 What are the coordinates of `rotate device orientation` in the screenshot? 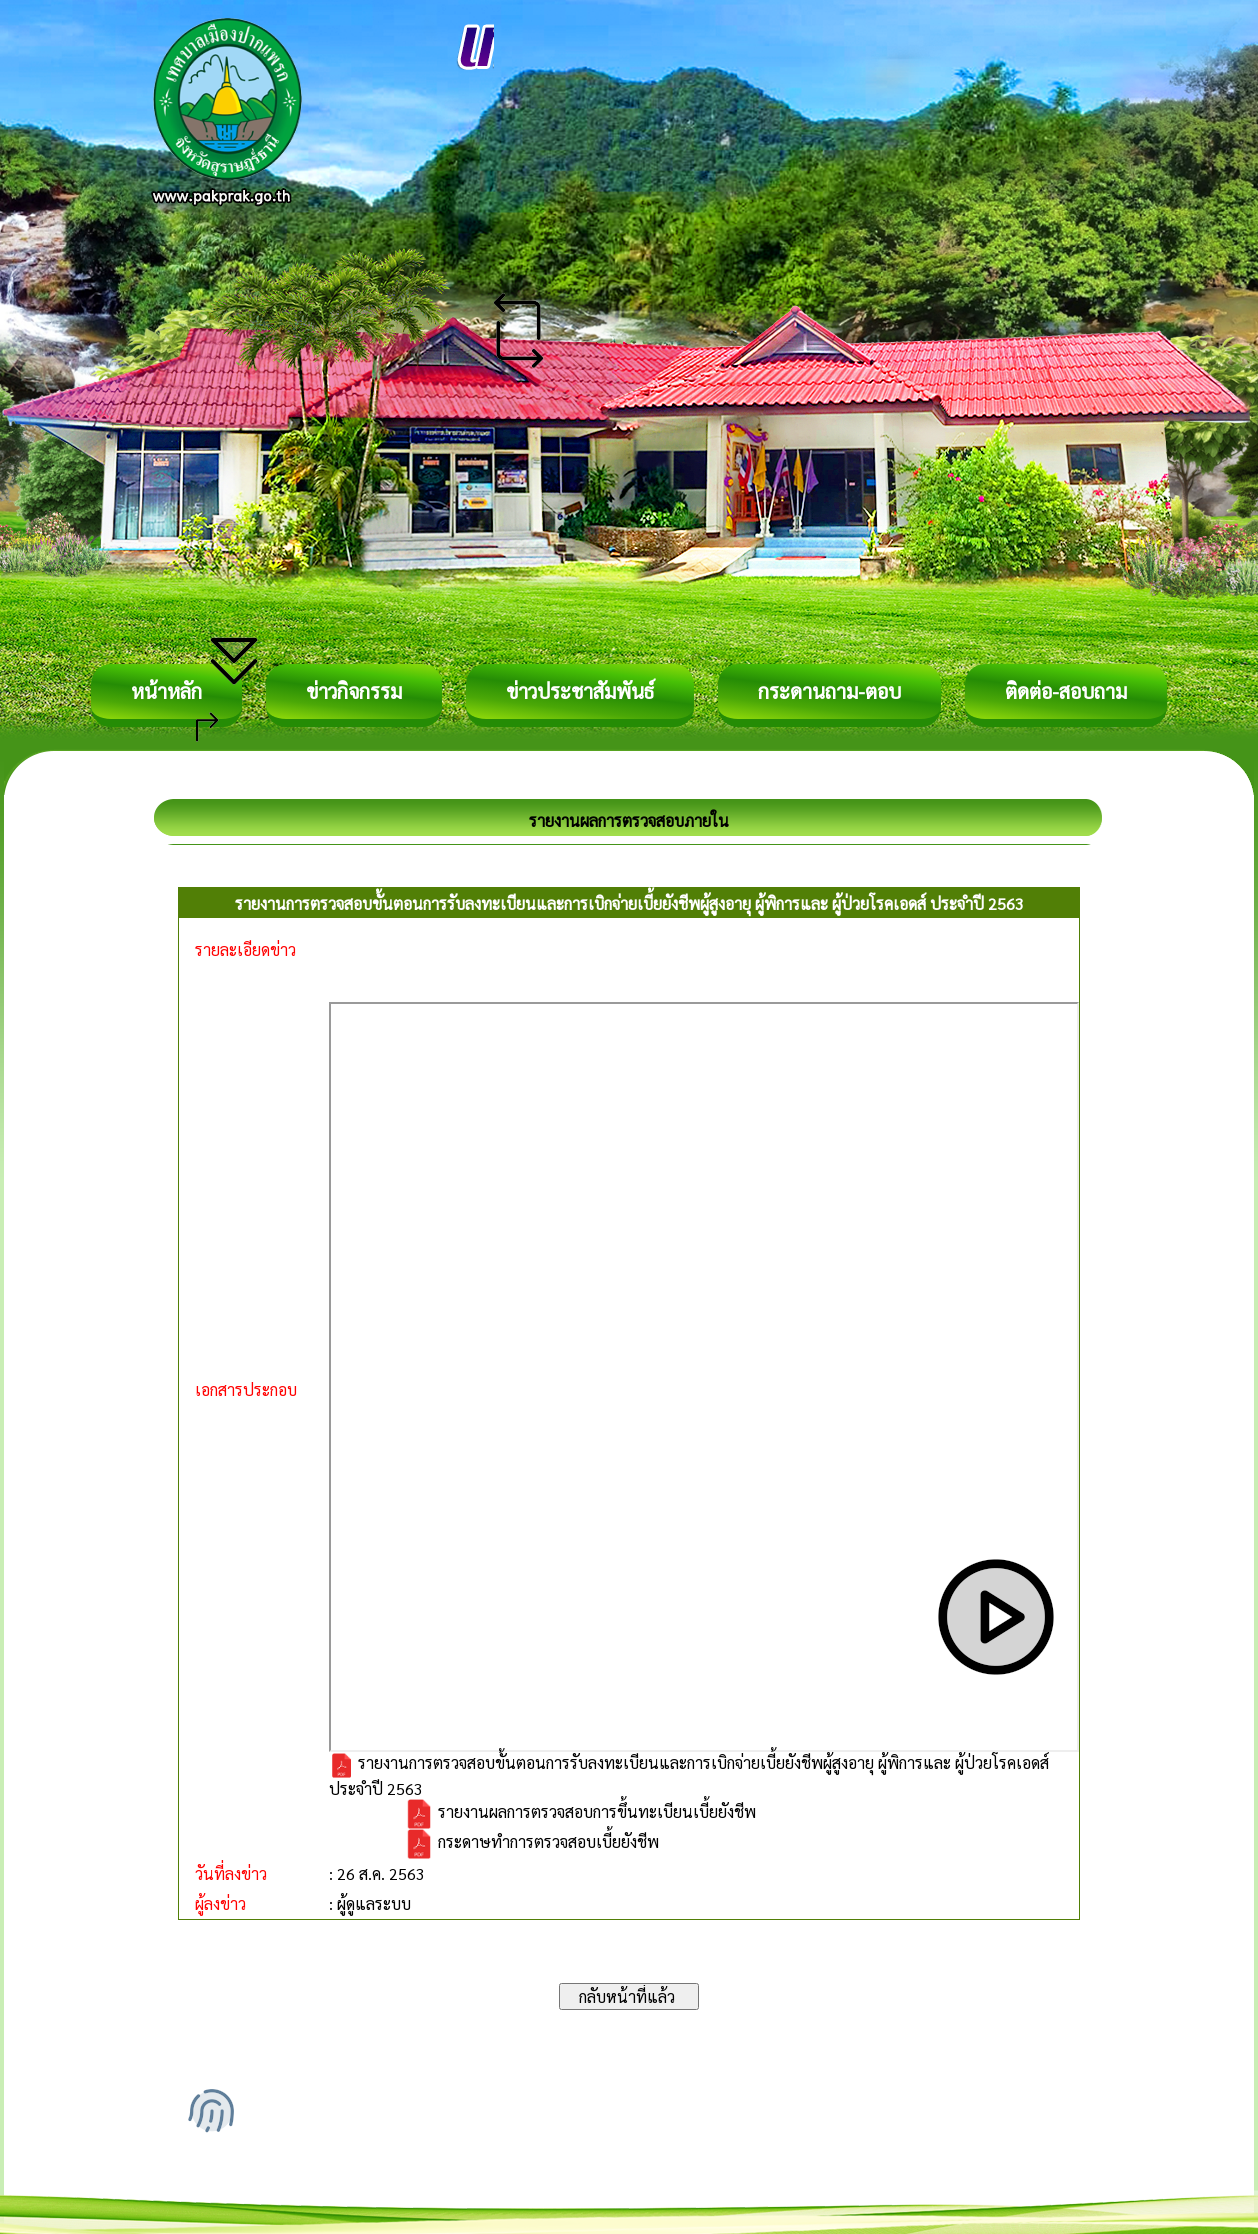 It's located at (518, 330).